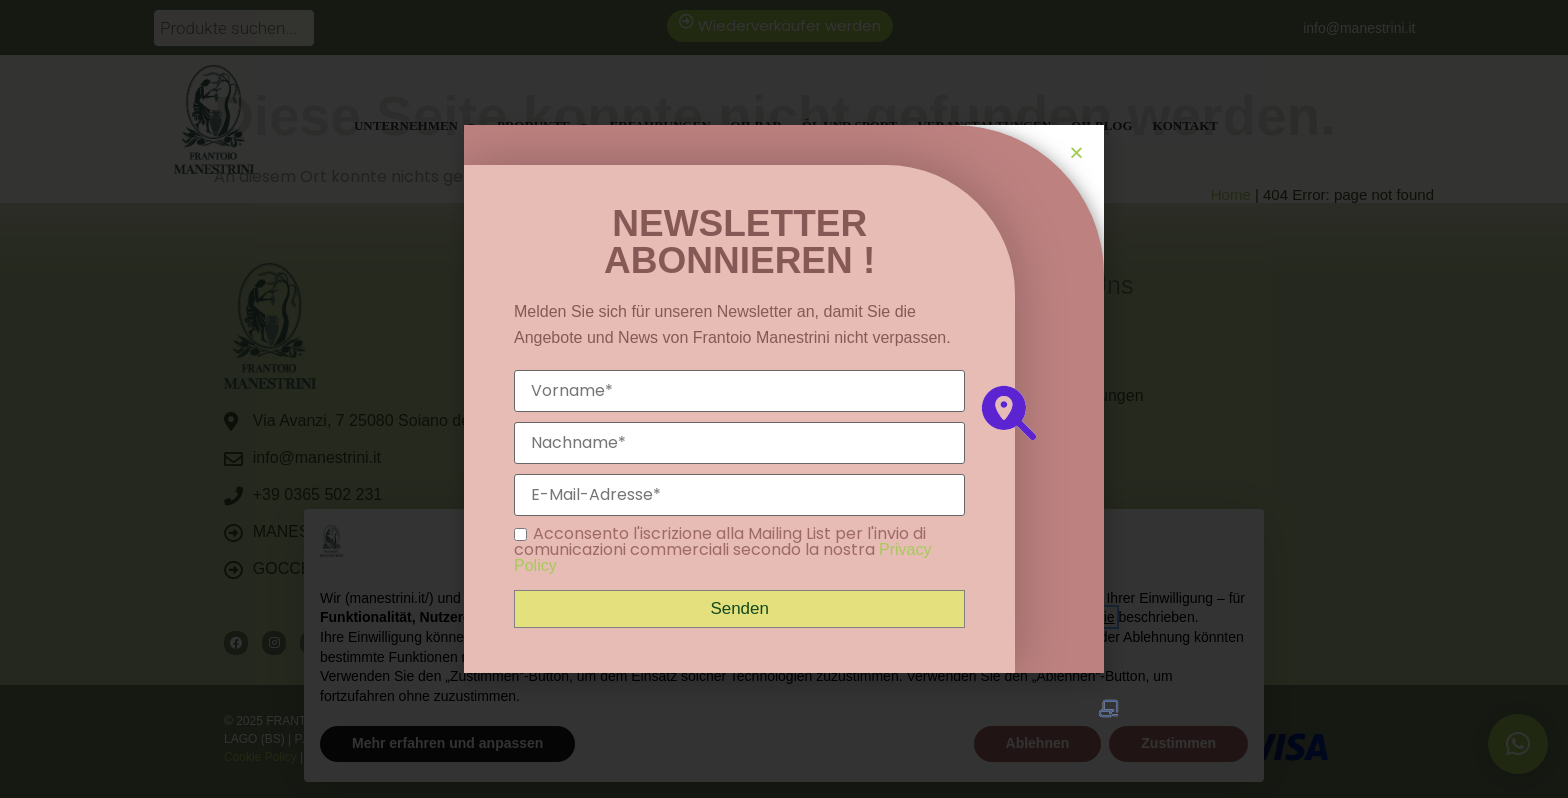 The image size is (1568, 798). What do you see at coordinates (1009, 413) in the screenshot?
I see `search for a location on the map` at bounding box center [1009, 413].